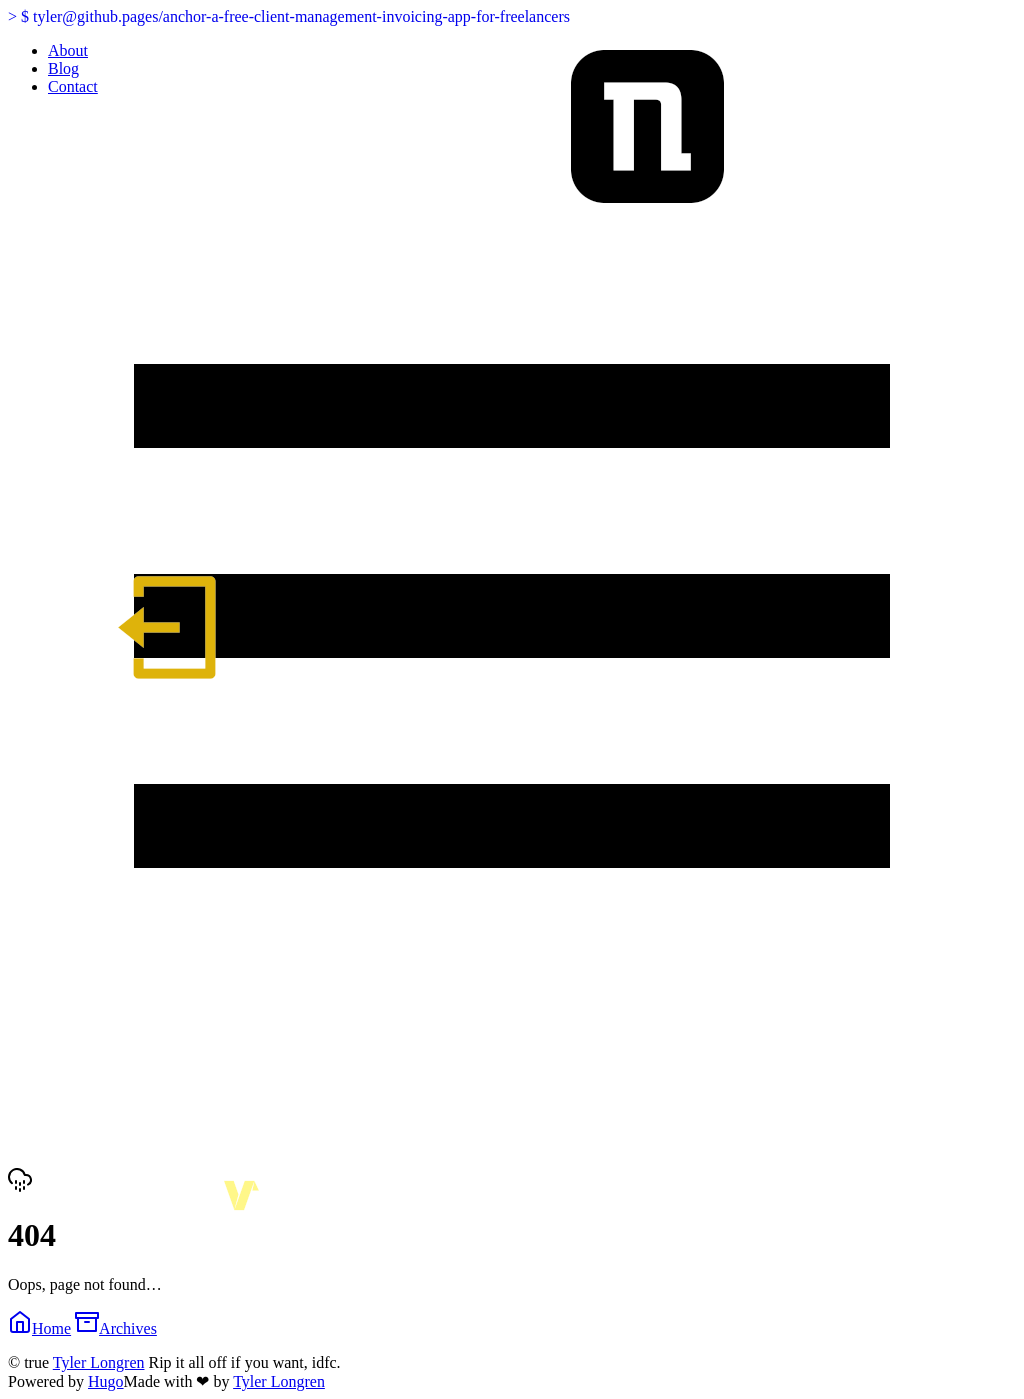 This screenshot has width=1024, height=1399. What do you see at coordinates (647, 126) in the screenshot?
I see `netcup web hosting service logo` at bounding box center [647, 126].